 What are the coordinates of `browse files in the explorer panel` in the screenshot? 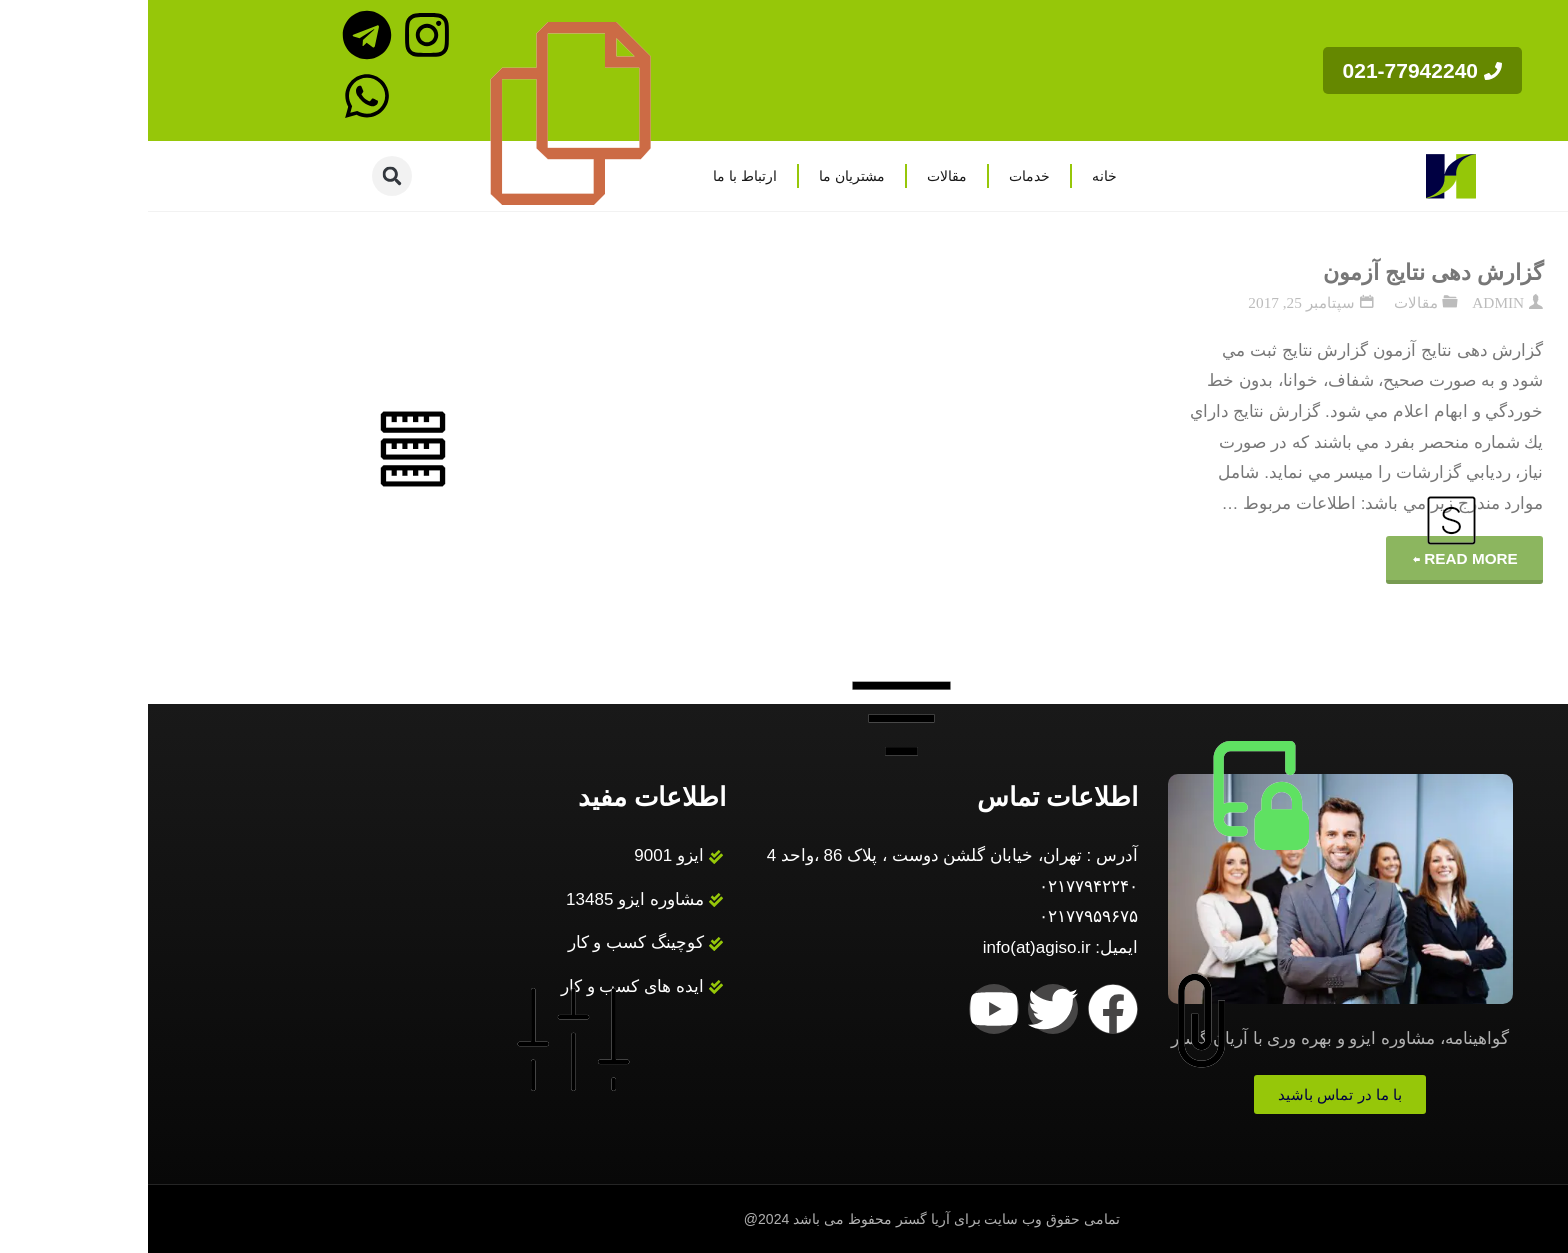 It's located at (574, 113).